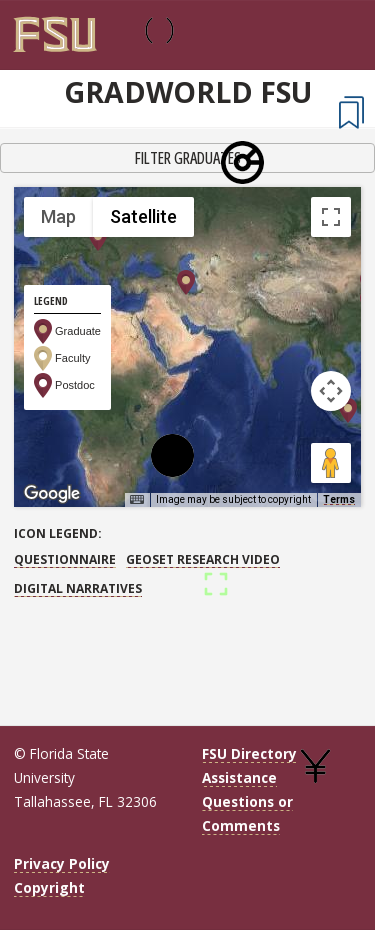 This screenshot has width=375, height=930. Describe the element at coordinates (351, 112) in the screenshot. I see `view your saved bookmarks` at that location.